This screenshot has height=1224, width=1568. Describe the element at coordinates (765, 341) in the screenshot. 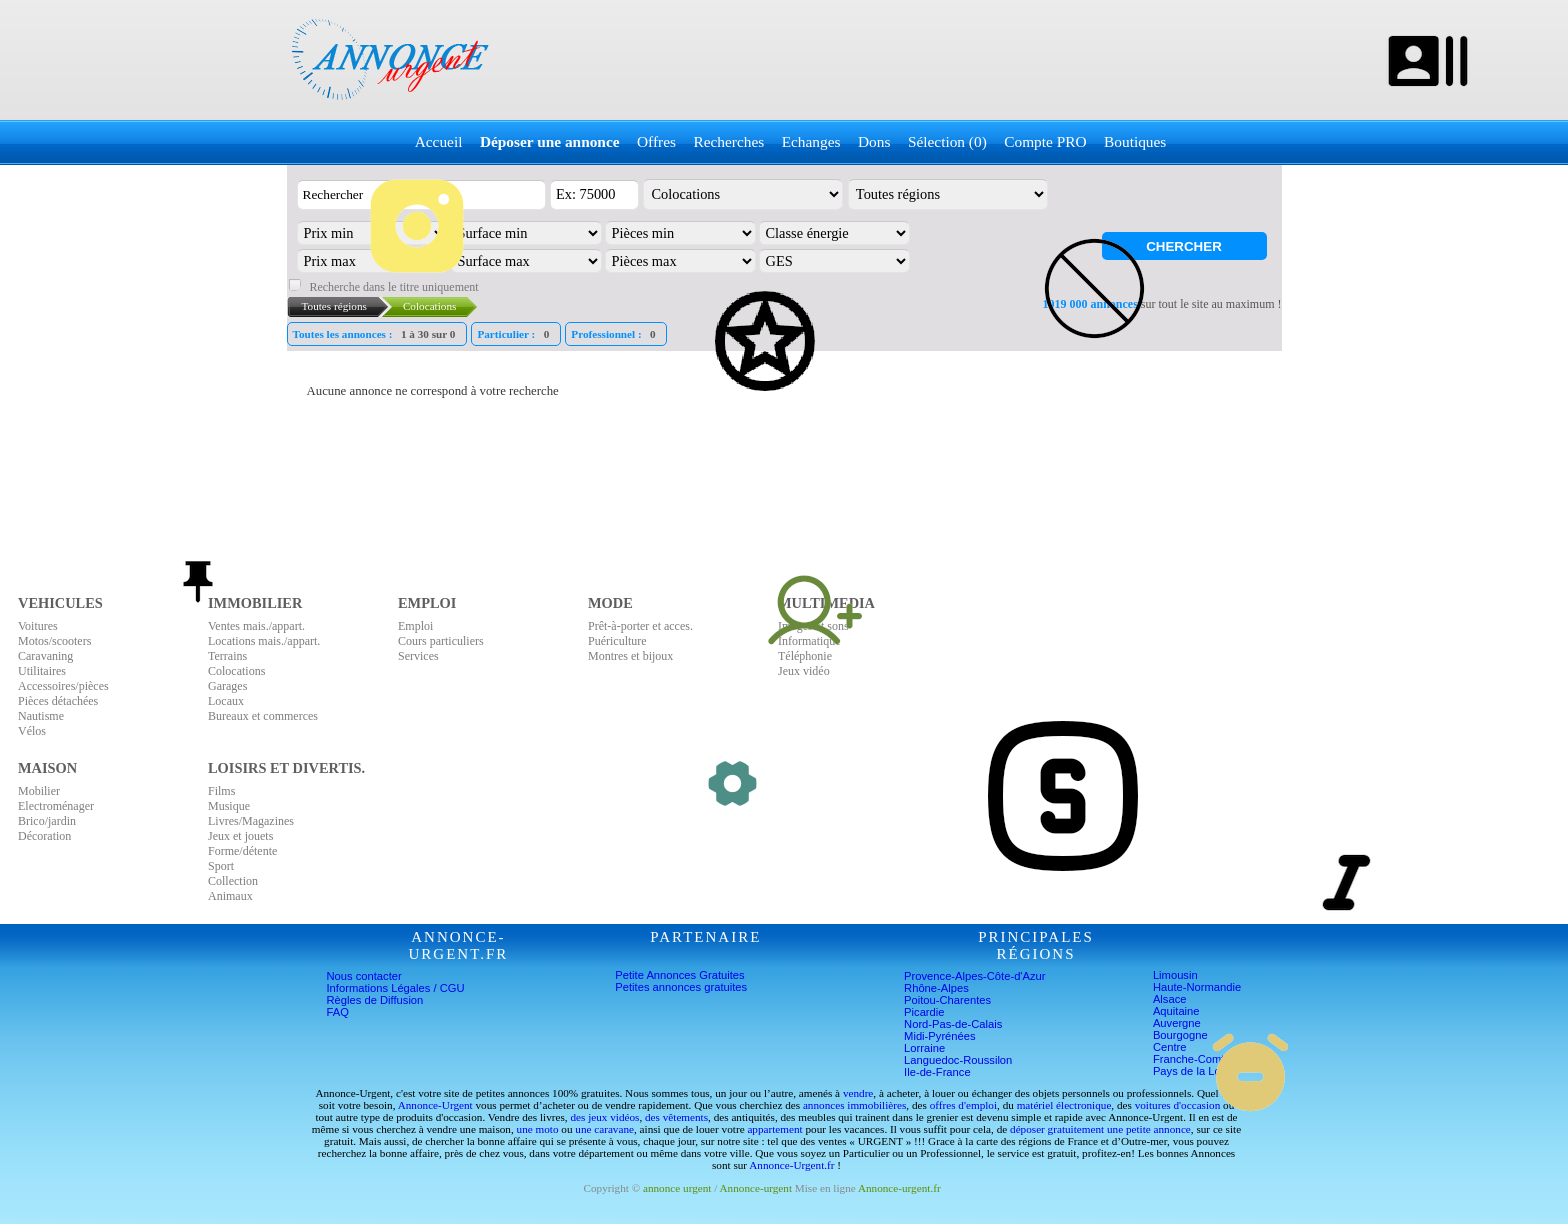

I see `view favorites or starred items` at that location.